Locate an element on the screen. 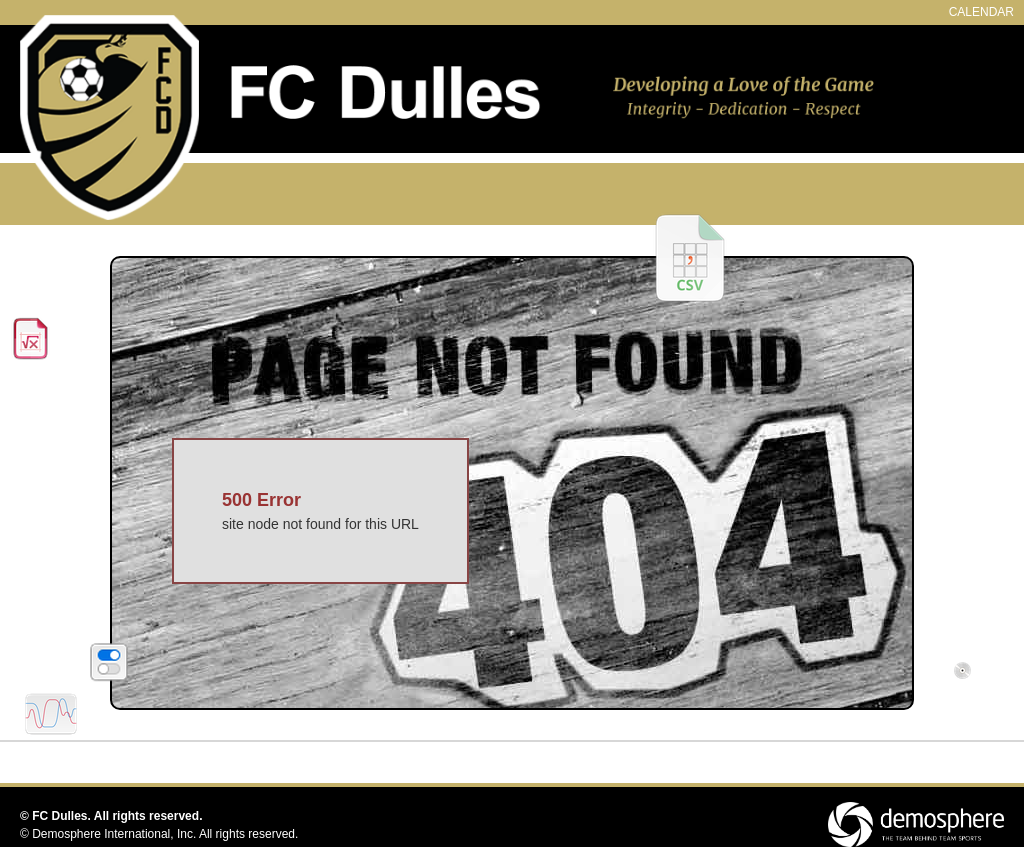 This screenshot has height=847, width=1024. open power statistics app is located at coordinates (51, 714).